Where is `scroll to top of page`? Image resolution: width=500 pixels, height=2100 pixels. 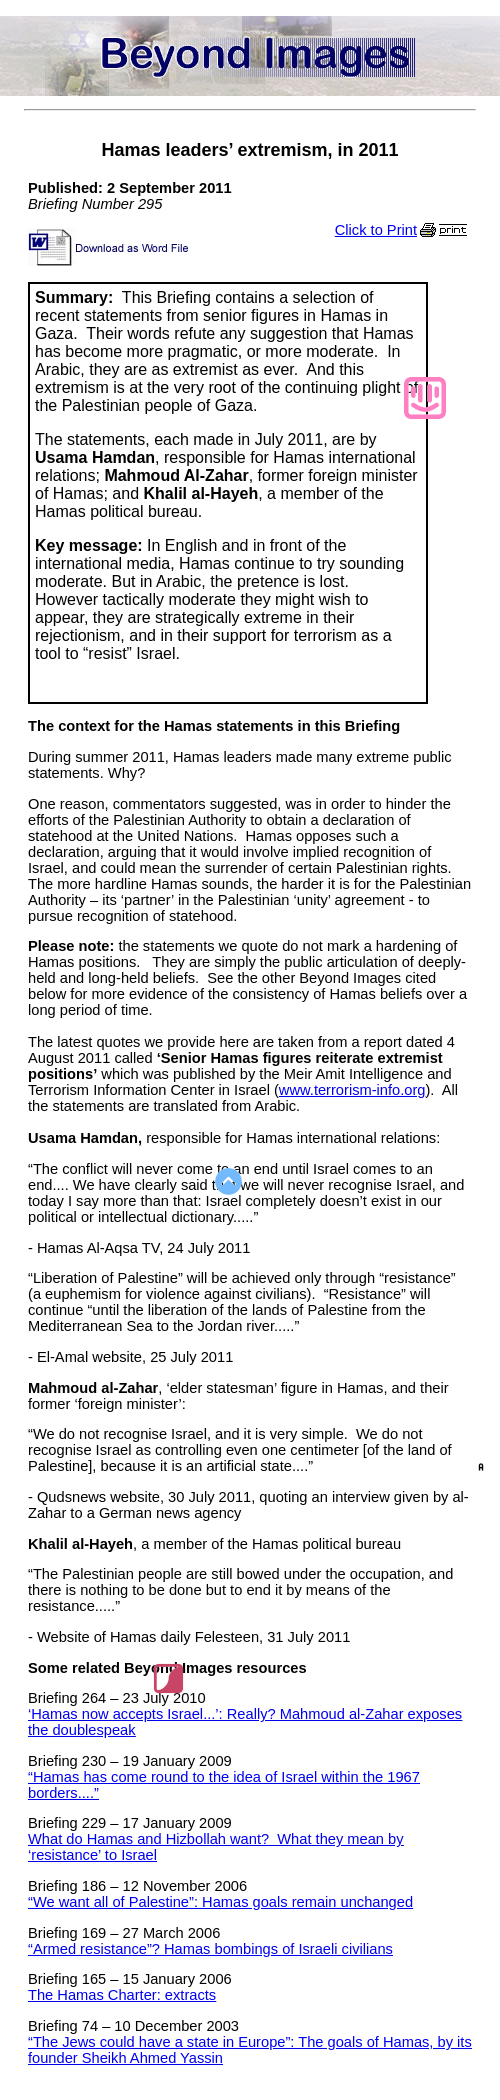 scroll to top of page is located at coordinates (228, 1181).